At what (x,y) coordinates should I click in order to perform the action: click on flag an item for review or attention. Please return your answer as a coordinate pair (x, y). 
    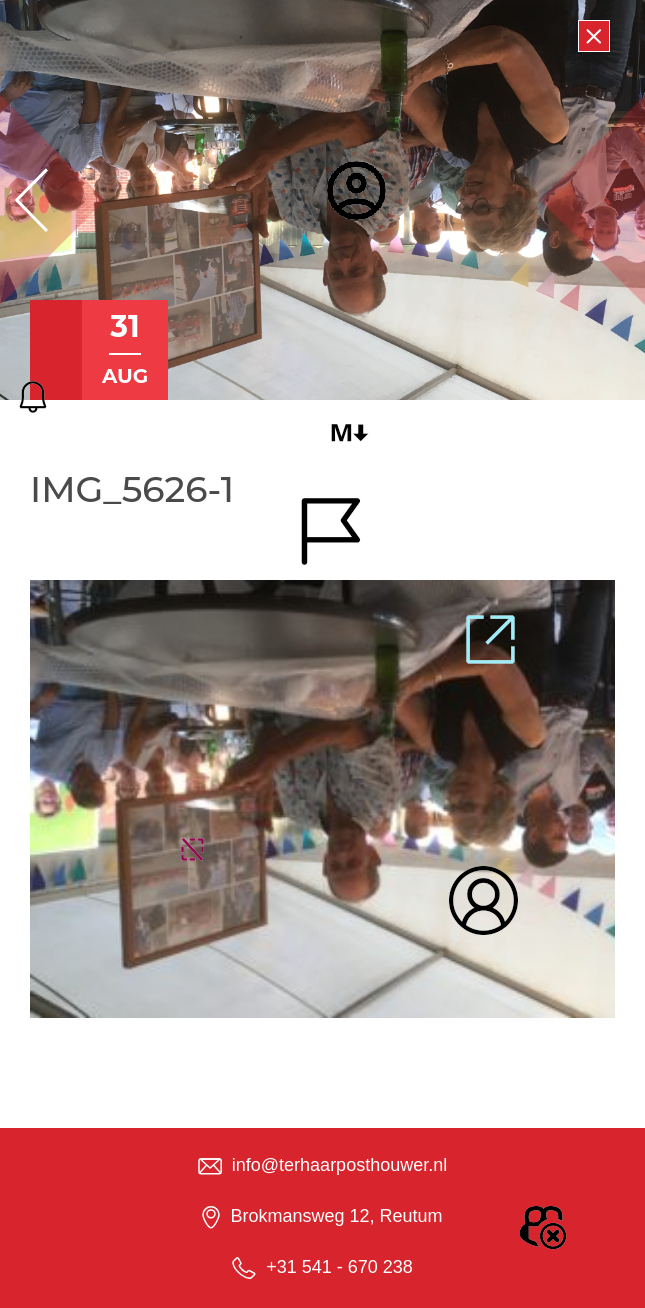
    Looking at the image, I should click on (329, 531).